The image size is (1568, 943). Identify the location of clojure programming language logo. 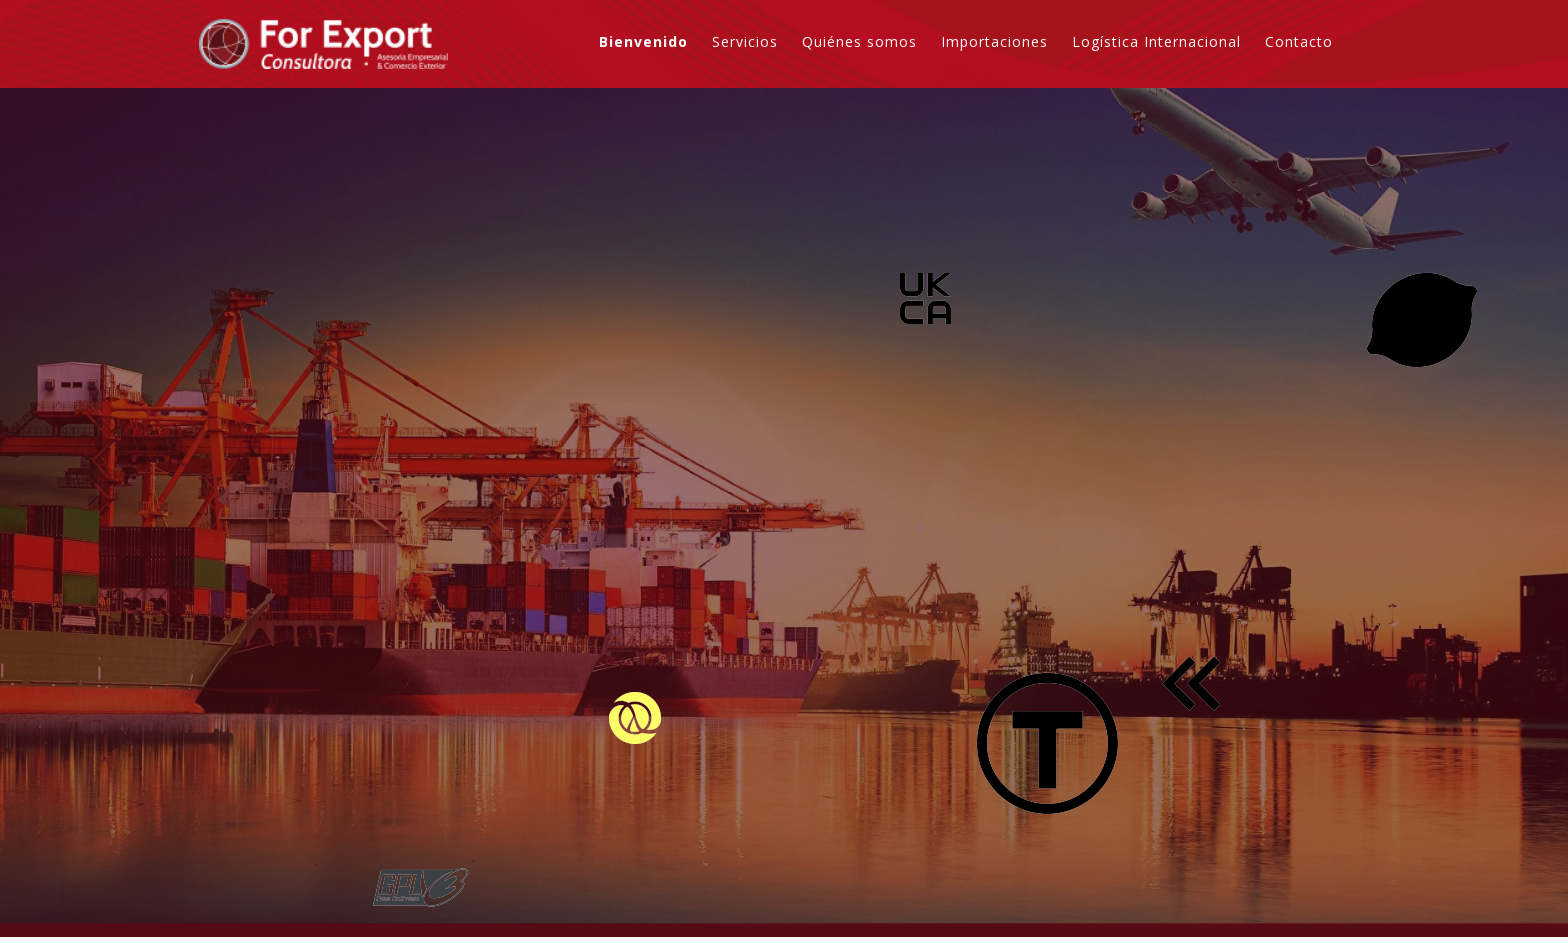
(635, 718).